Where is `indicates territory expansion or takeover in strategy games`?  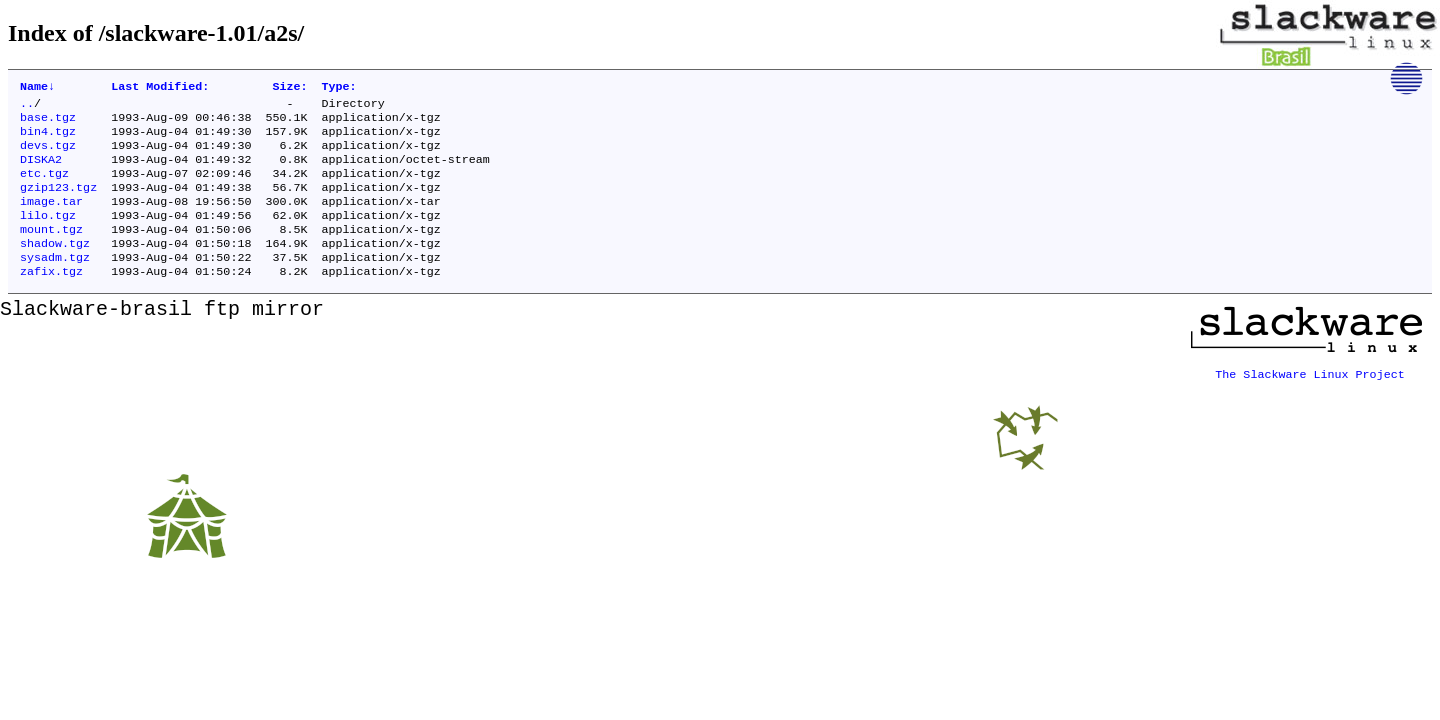 indicates territory expansion or takeover in strategy games is located at coordinates (1025, 437).